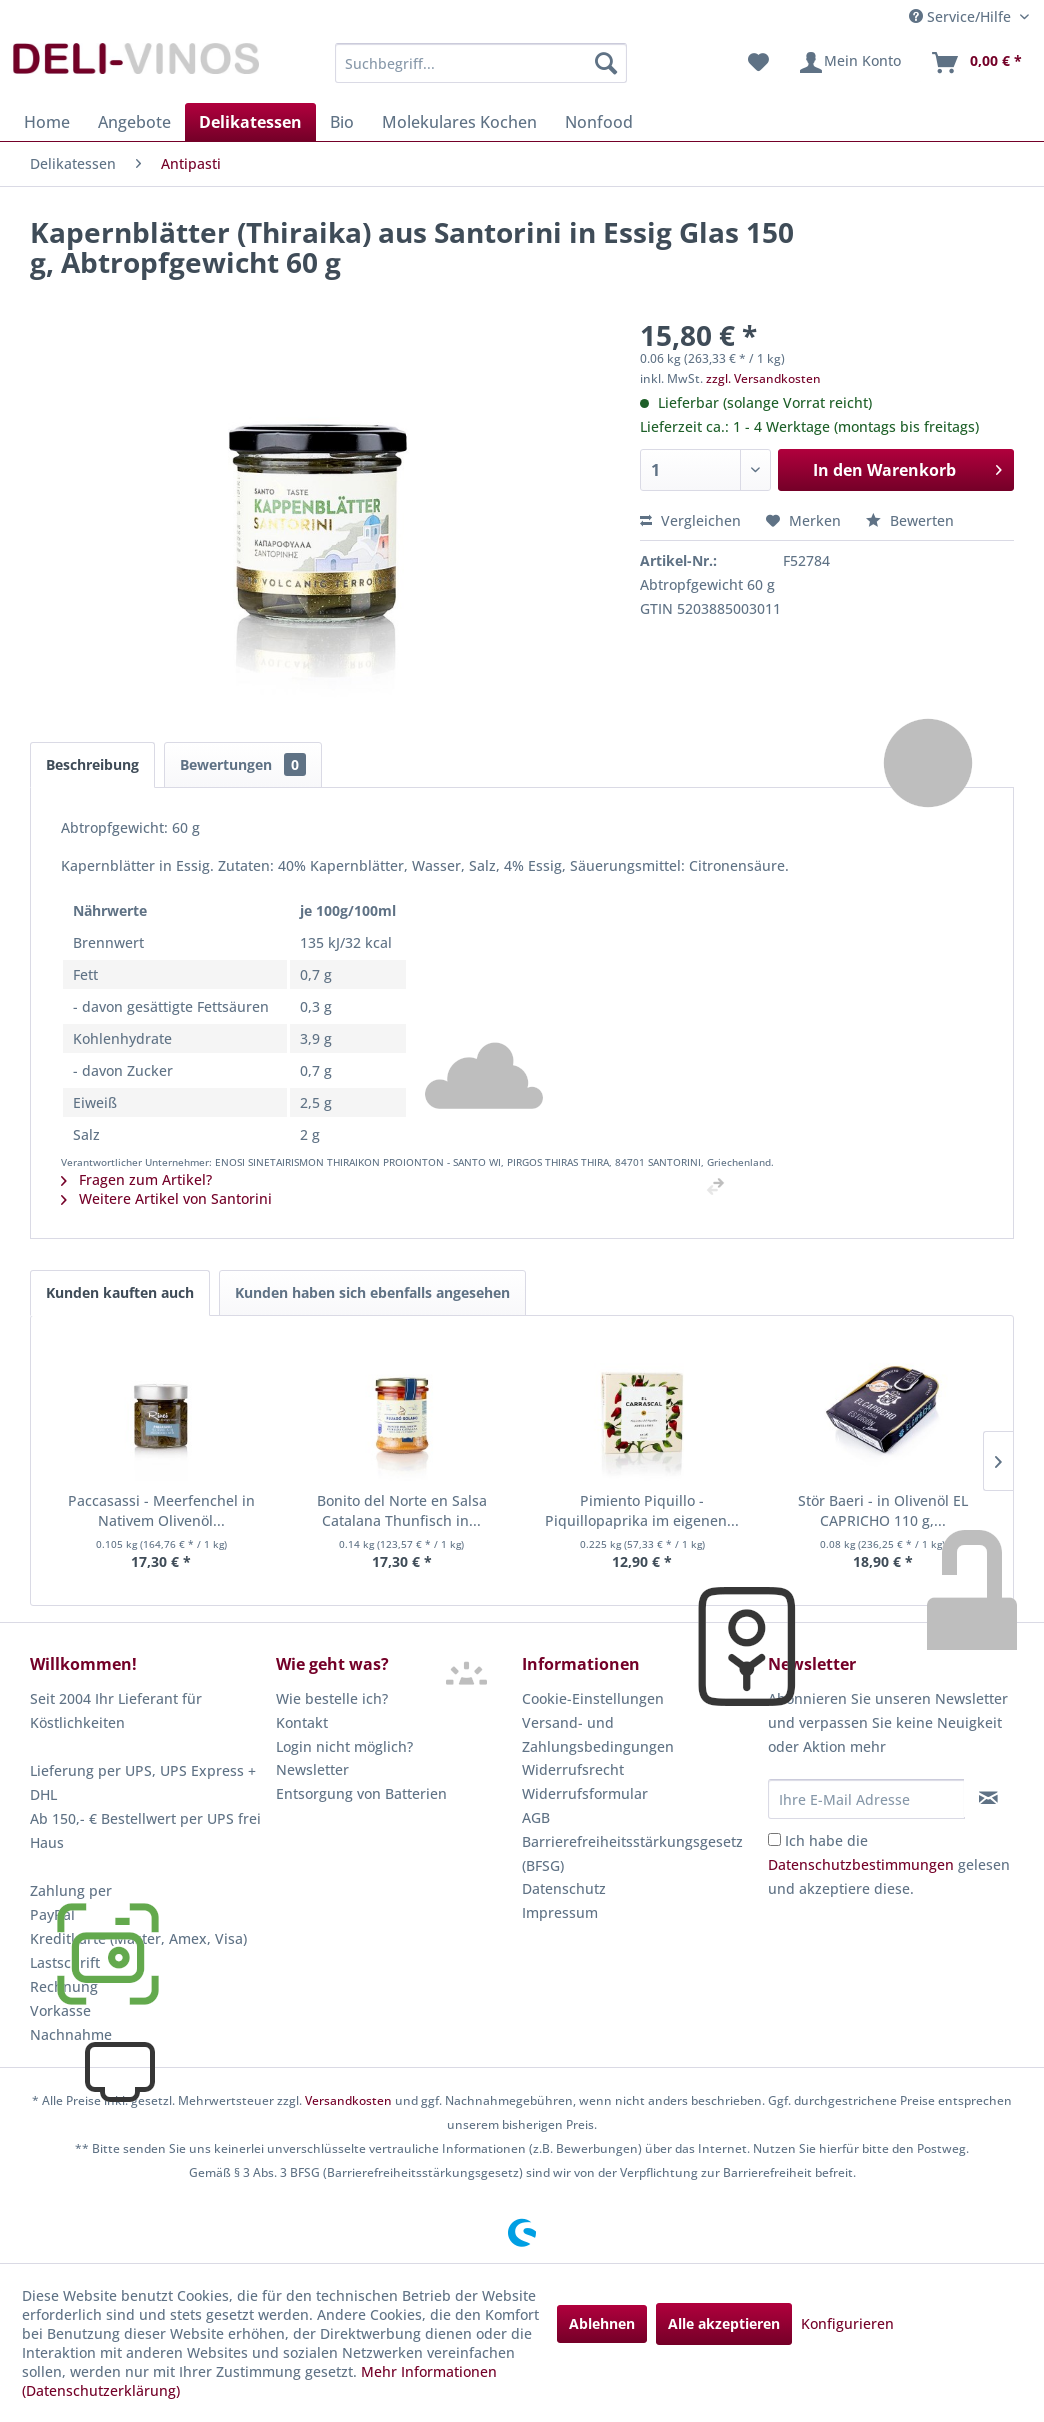 This screenshot has width=1044, height=2422. What do you see at coordinates (120, 2072) in the screenshot?
I see `access network or system preferences` at bounding box center [120, 2072].